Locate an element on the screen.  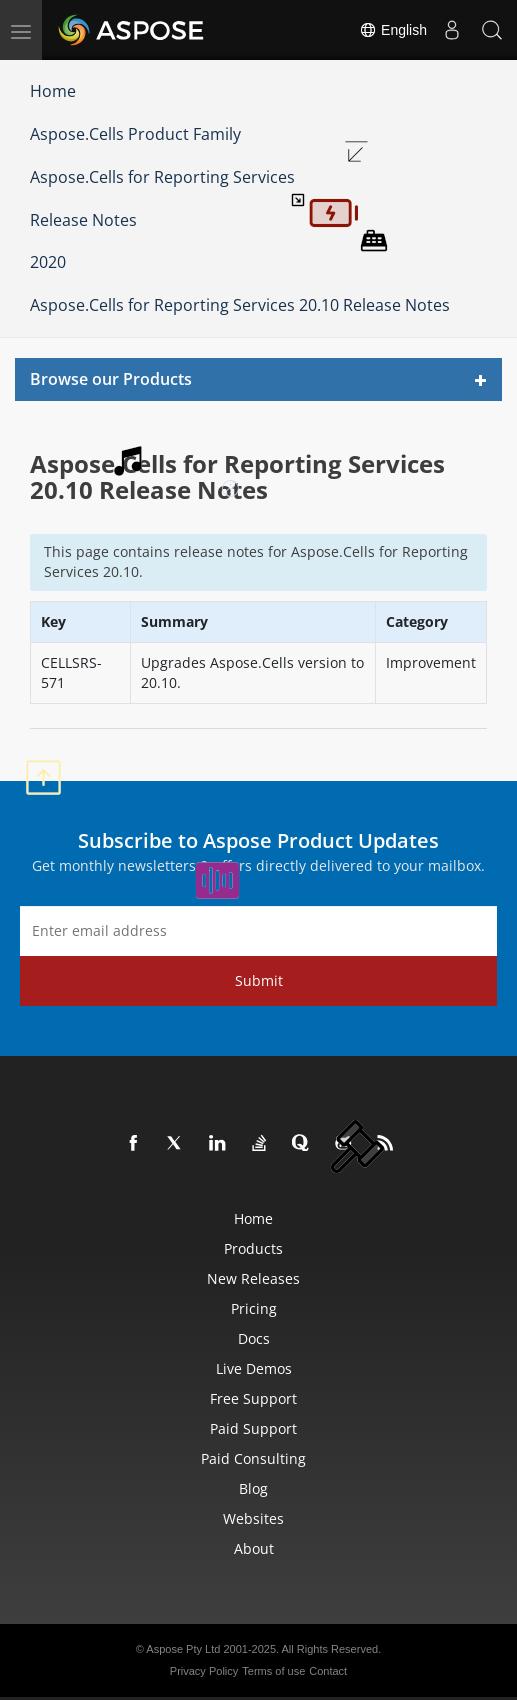
access music or audio library is located at coordinates (129, 461).